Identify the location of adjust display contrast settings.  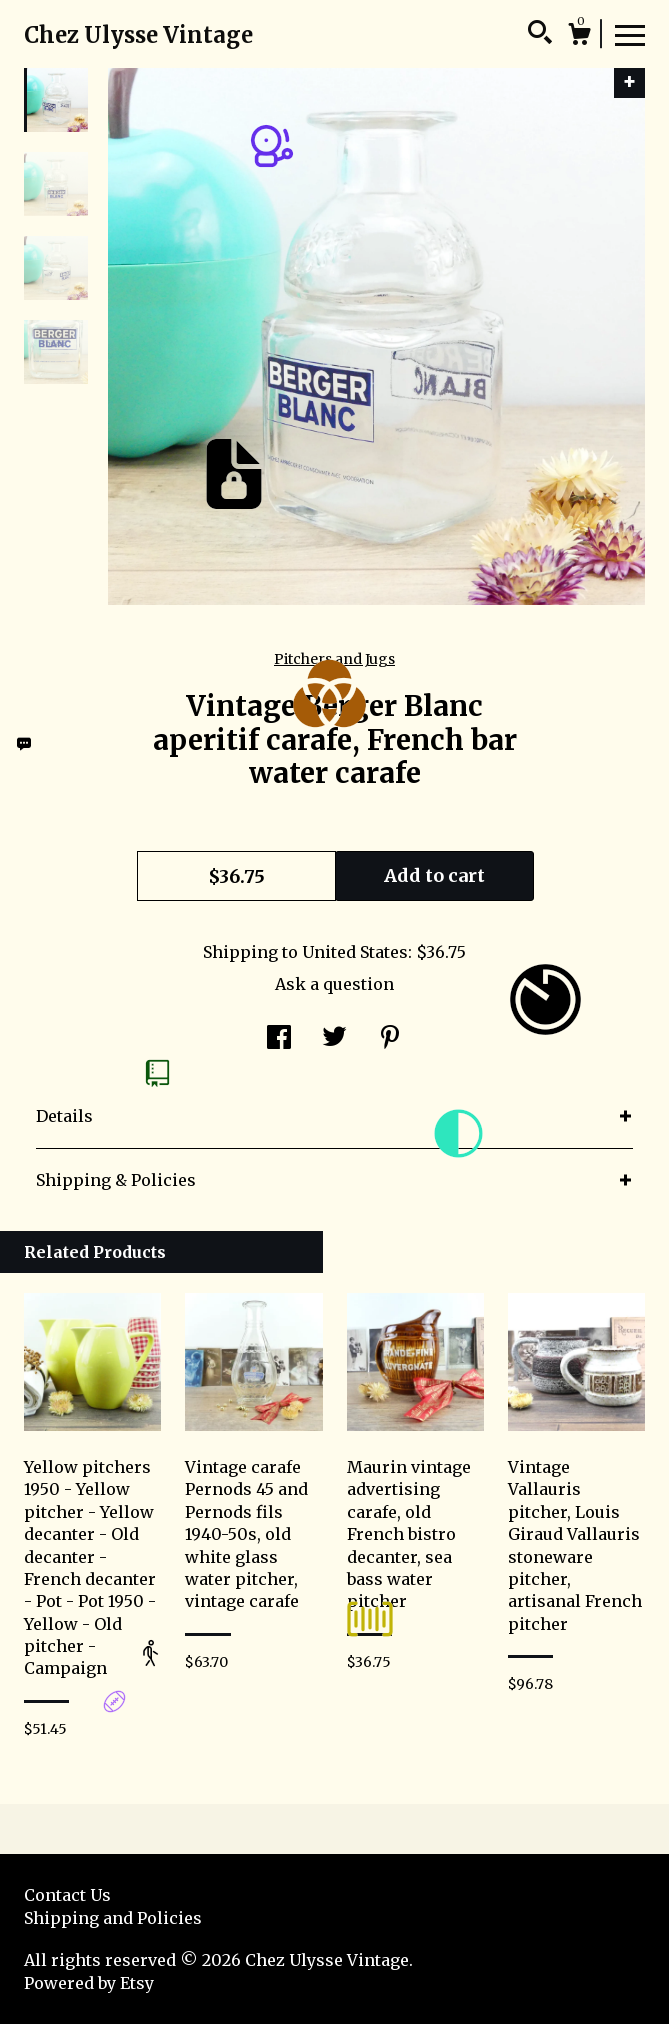
(458, 1133).